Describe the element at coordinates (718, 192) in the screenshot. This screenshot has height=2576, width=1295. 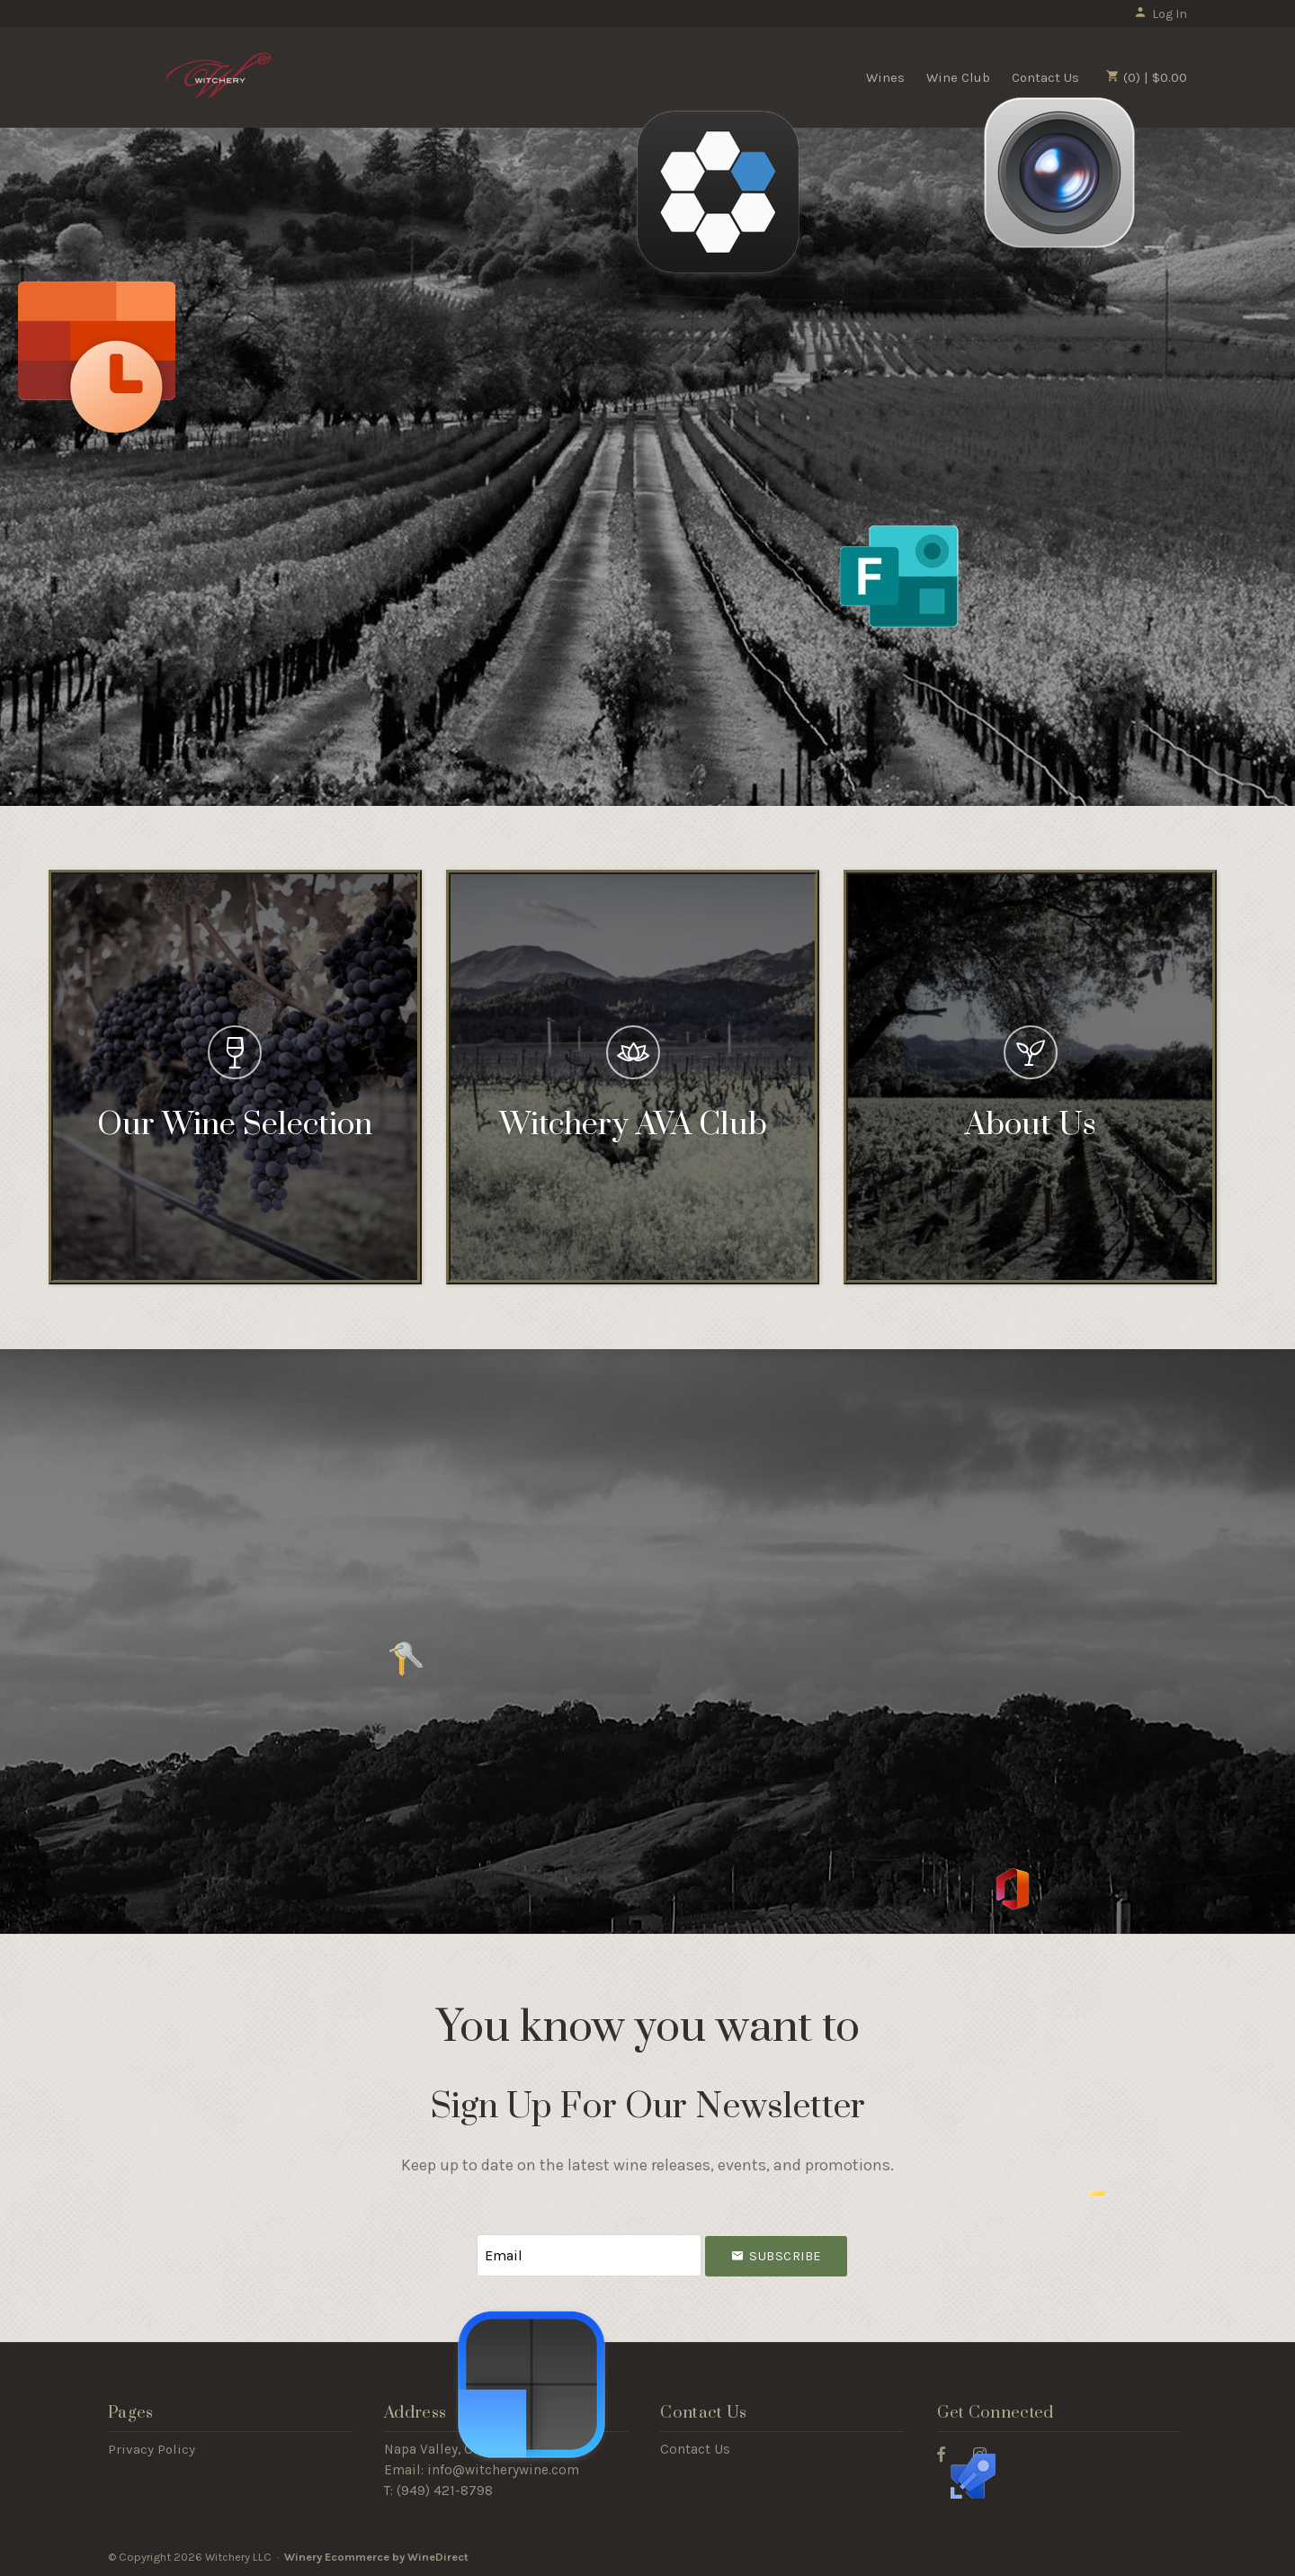
I see `launch robocraft game` at that location.